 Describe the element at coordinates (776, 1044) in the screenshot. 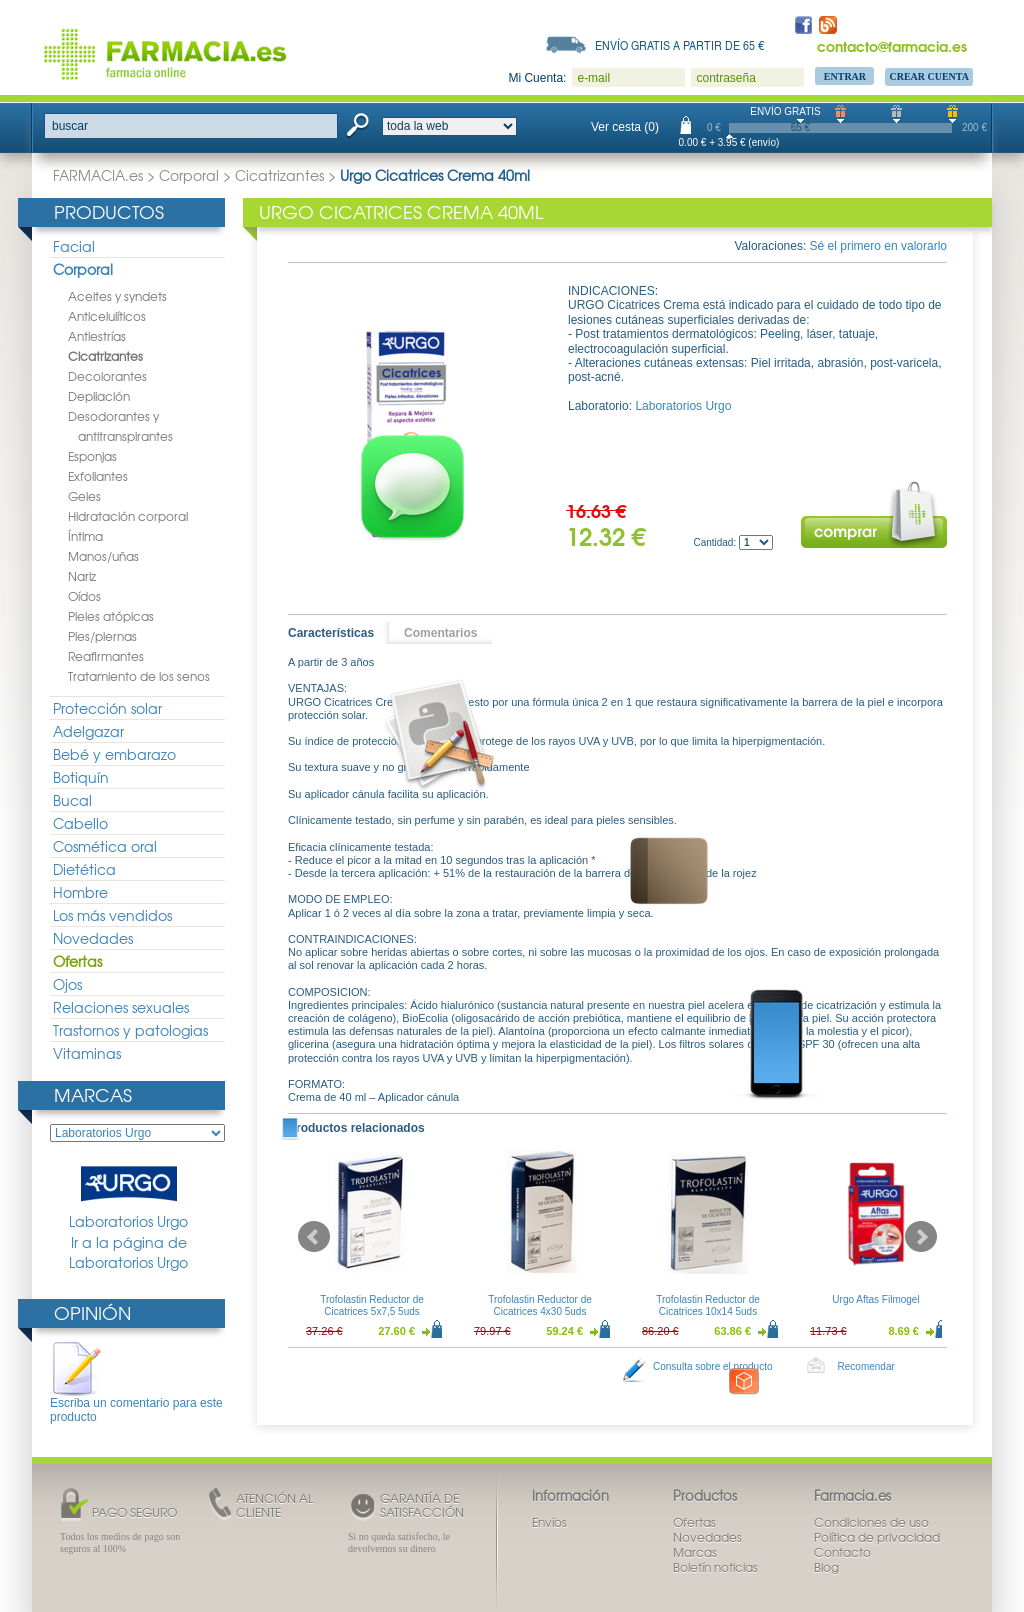

I see `indicates a connected iPhone device` at that location.